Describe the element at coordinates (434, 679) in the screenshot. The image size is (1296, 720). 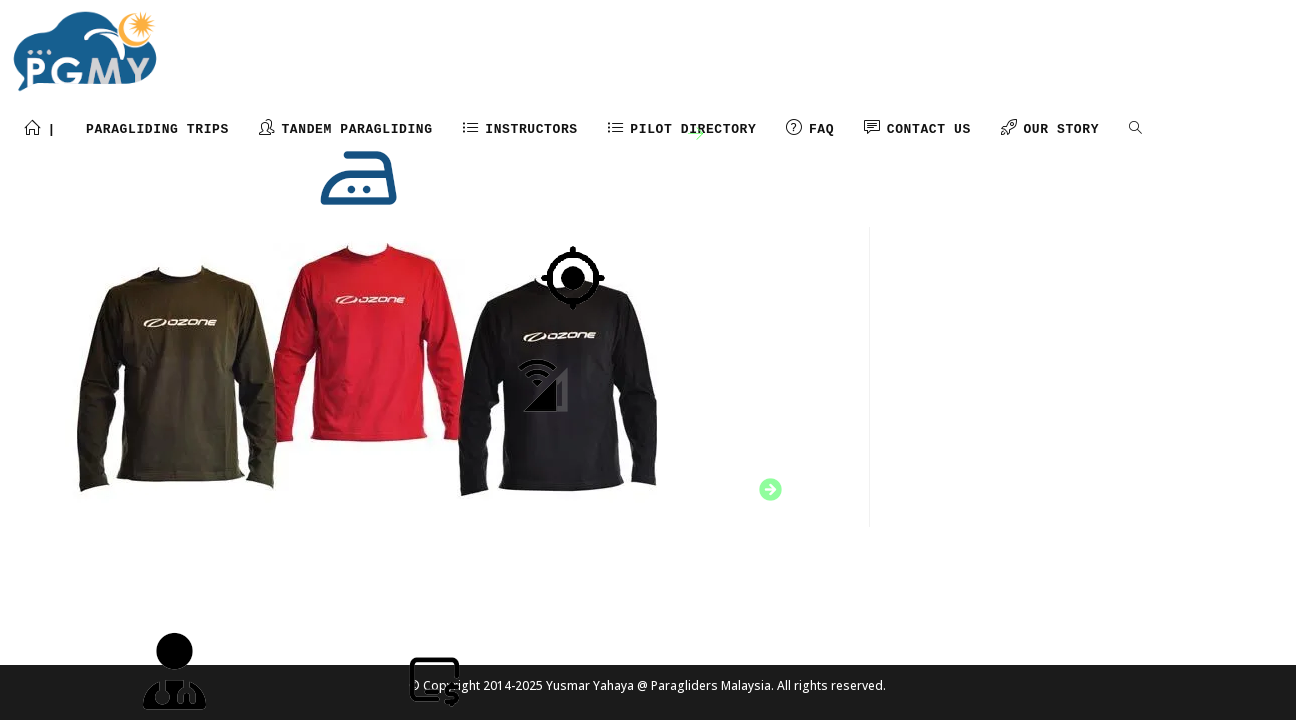
I see `access tablet payment or billing settings` at that location.